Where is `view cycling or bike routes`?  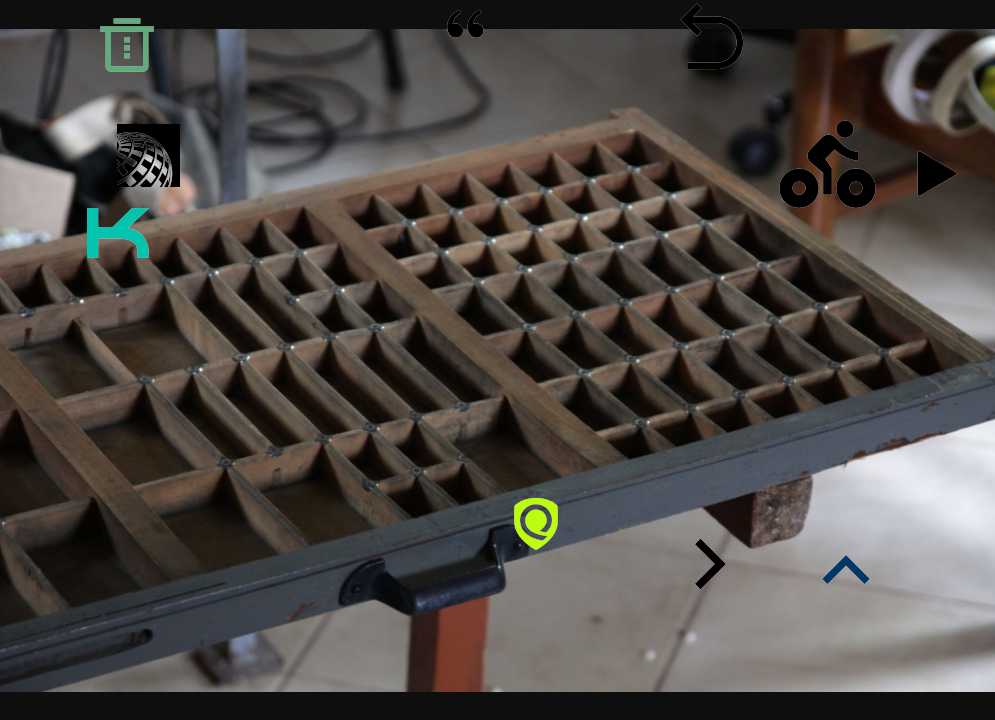
view cycling or bike routes is located at coordinates (827, 168).